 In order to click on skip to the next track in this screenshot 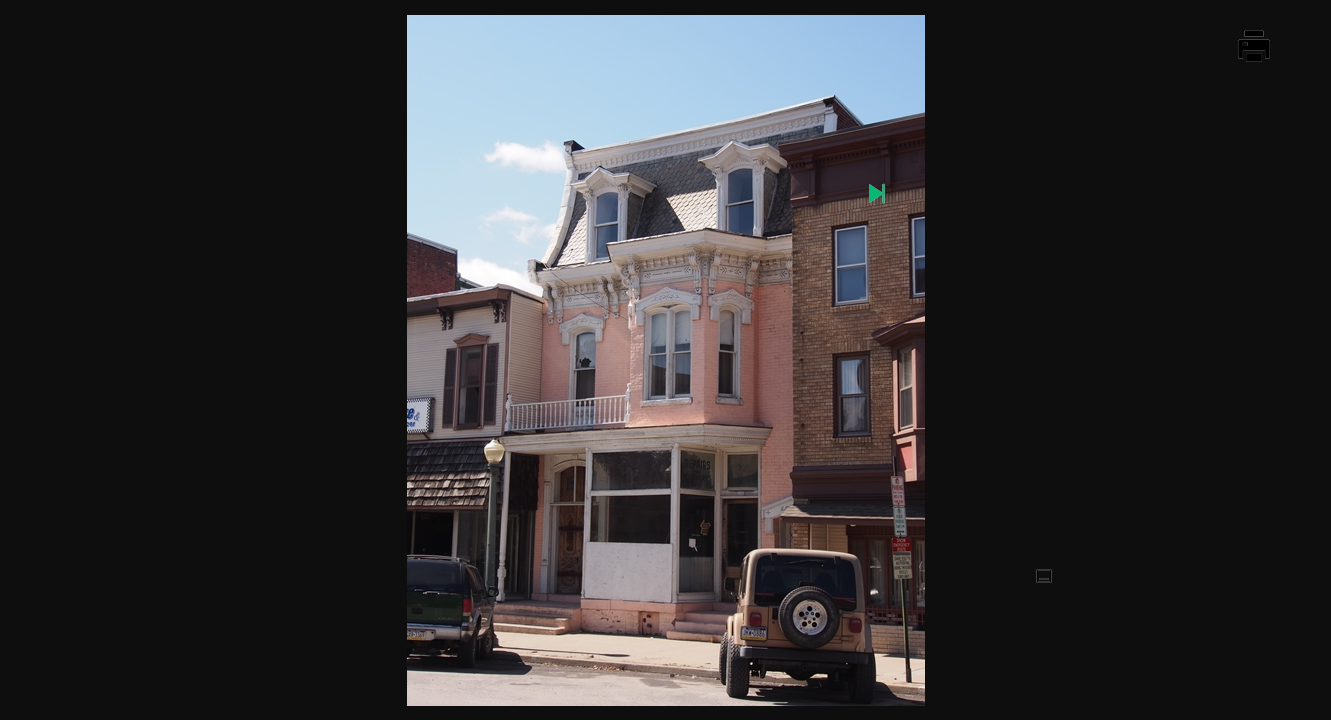, I will do `click(877, 193)`.